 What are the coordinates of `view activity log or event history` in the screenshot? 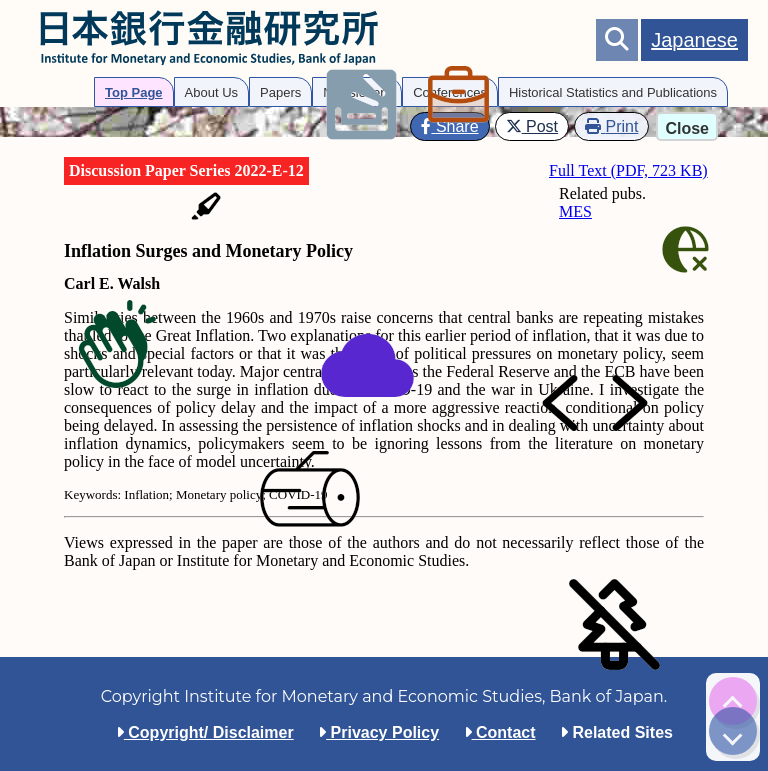 It's located at (310, 494).